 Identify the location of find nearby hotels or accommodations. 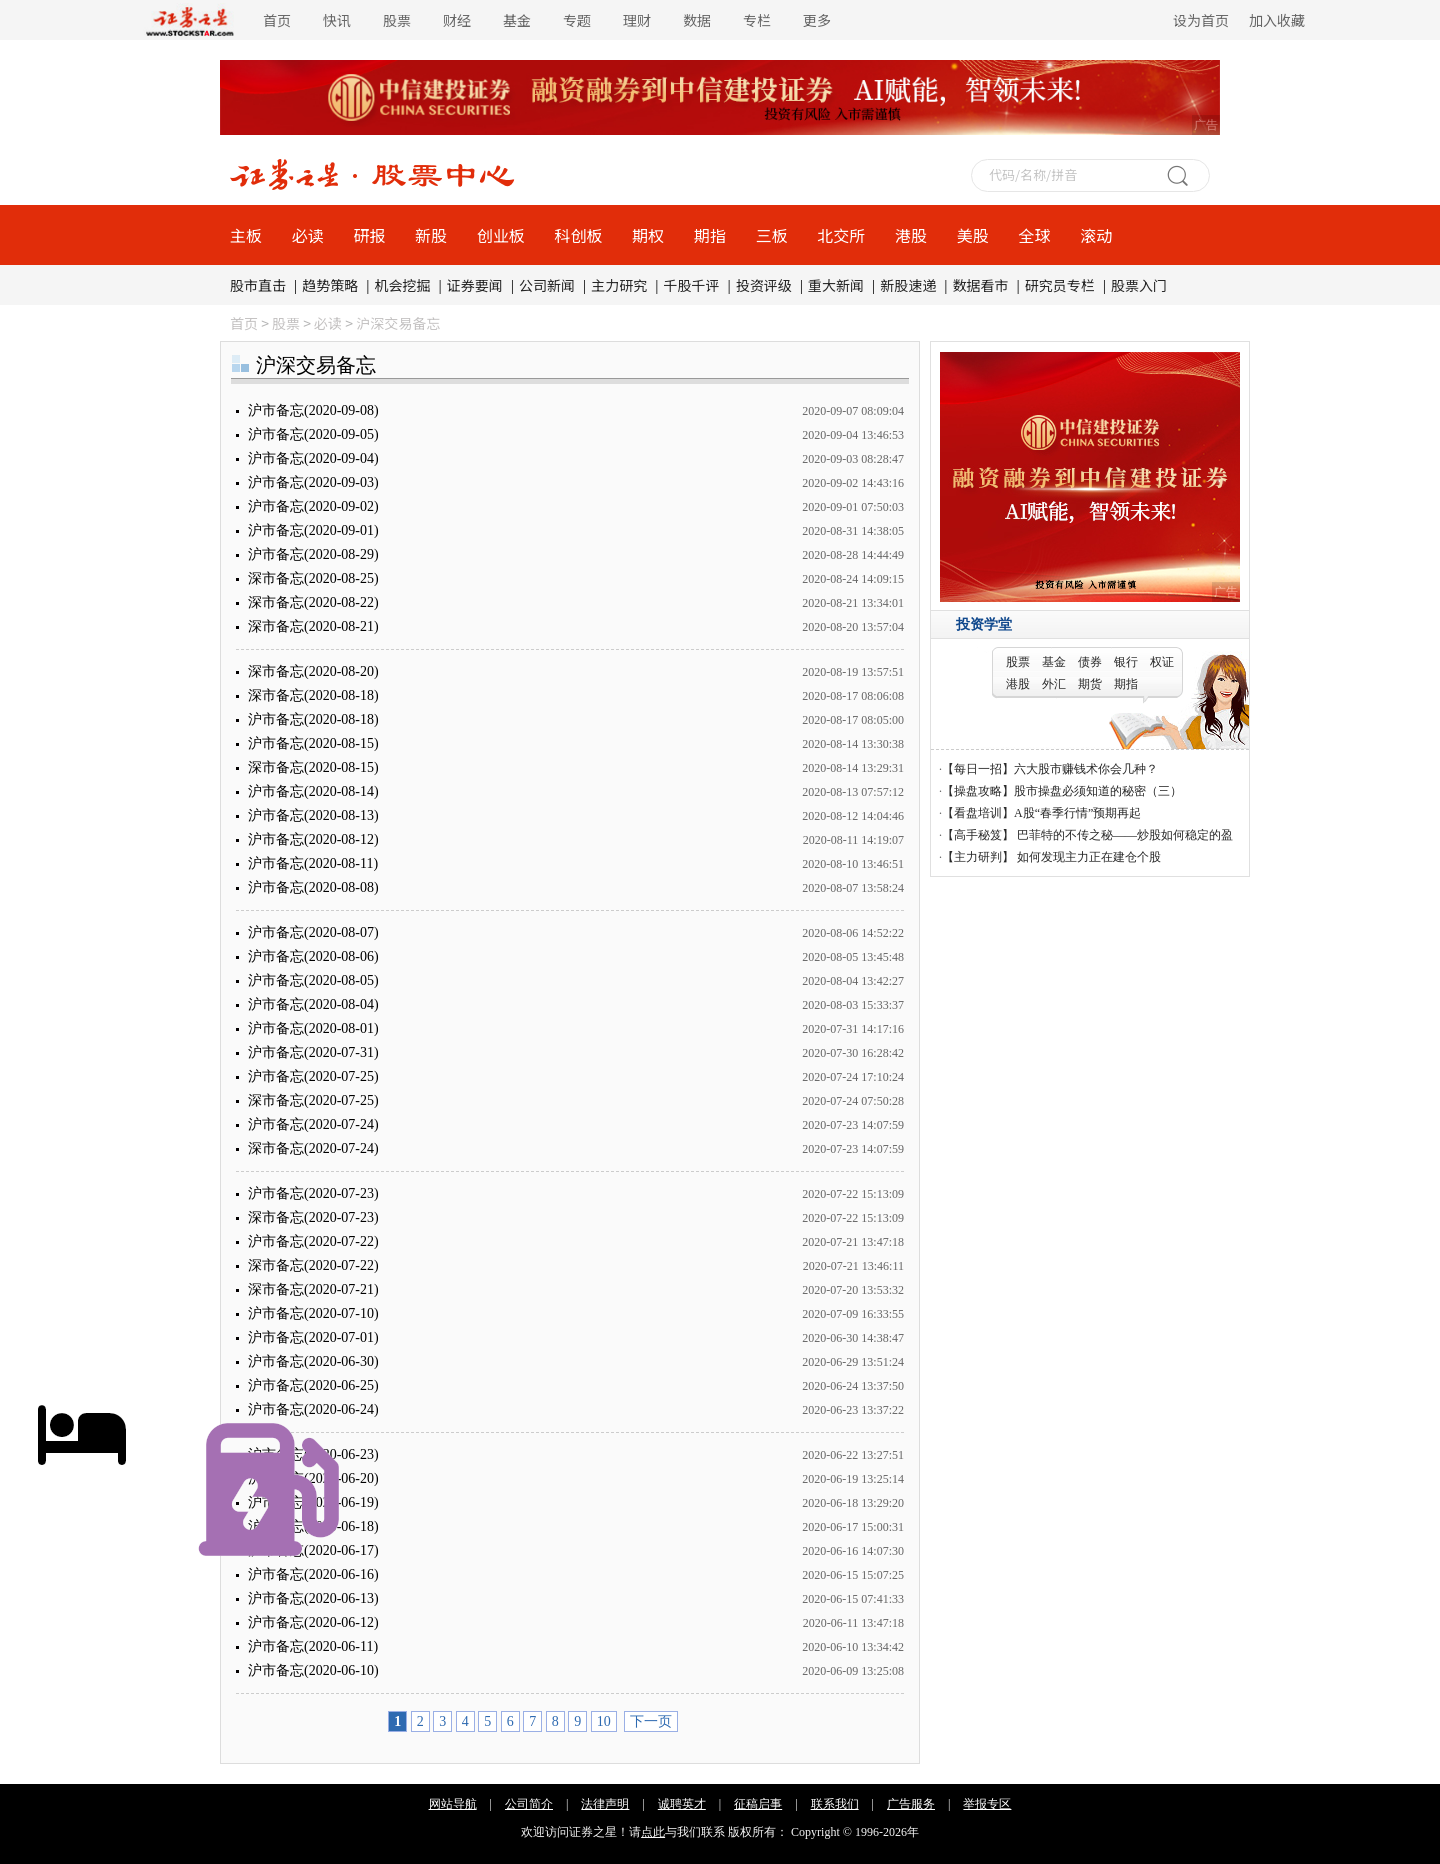
(82, 1433).